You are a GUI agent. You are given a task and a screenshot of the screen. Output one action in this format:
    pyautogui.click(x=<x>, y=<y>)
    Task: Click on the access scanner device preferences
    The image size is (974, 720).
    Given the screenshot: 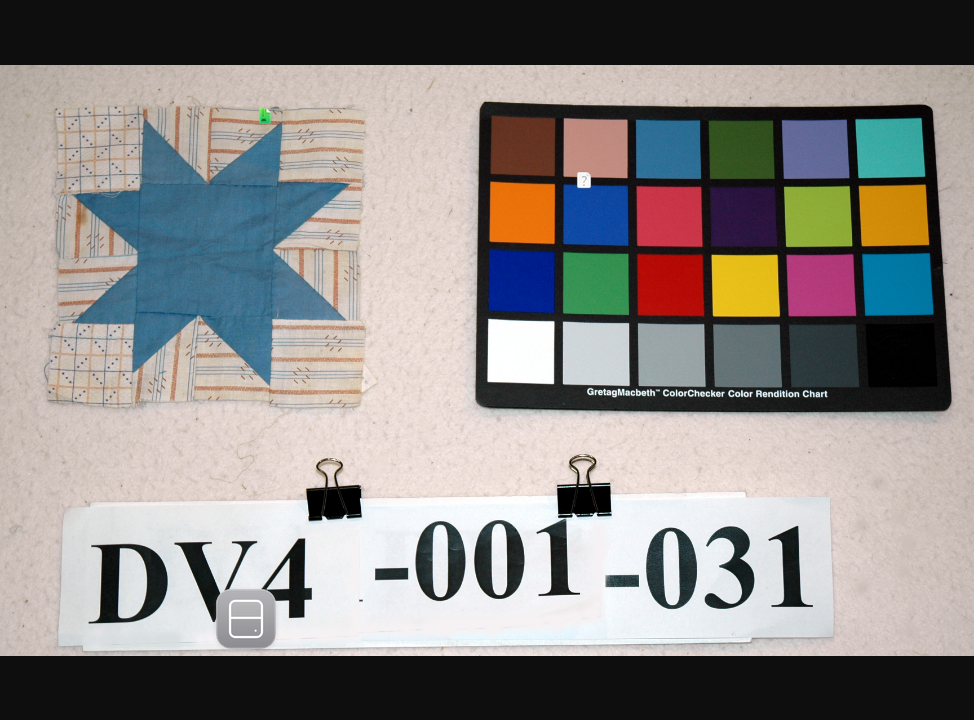 What is the action you would take?
    pyautogui.click(x=246, y=620)
    